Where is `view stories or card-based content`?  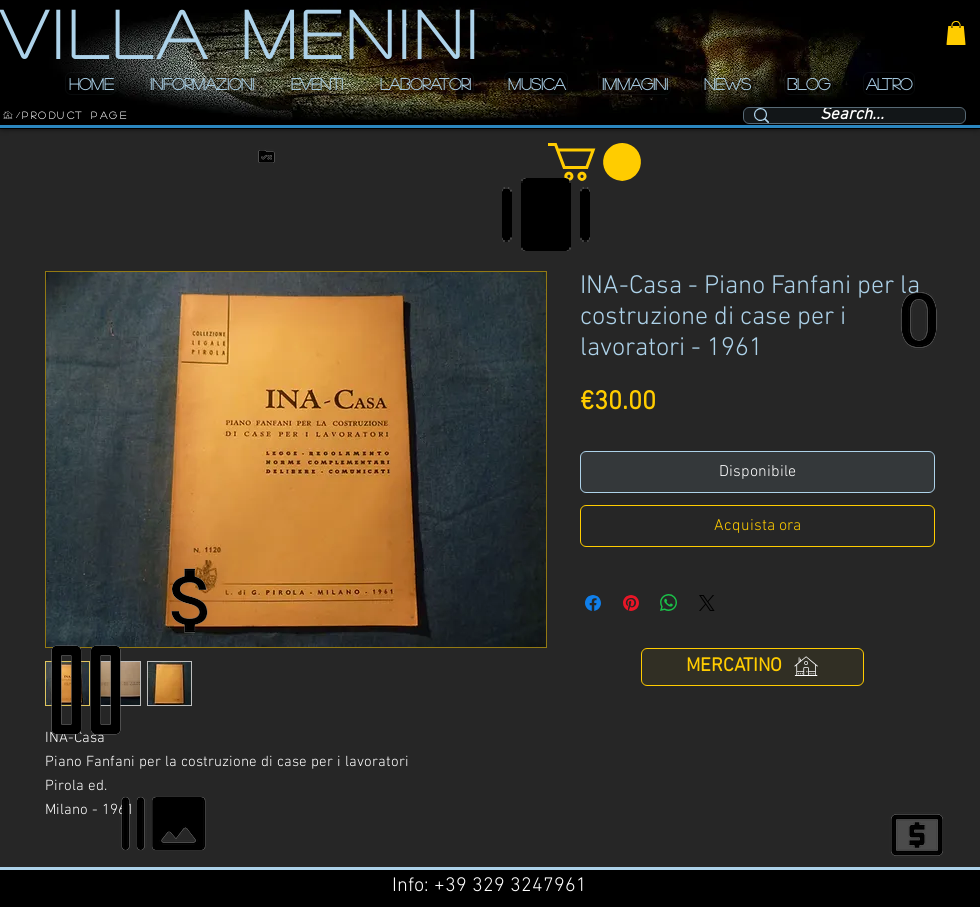
view stories or card-based content is located at coordinates (546, 217).